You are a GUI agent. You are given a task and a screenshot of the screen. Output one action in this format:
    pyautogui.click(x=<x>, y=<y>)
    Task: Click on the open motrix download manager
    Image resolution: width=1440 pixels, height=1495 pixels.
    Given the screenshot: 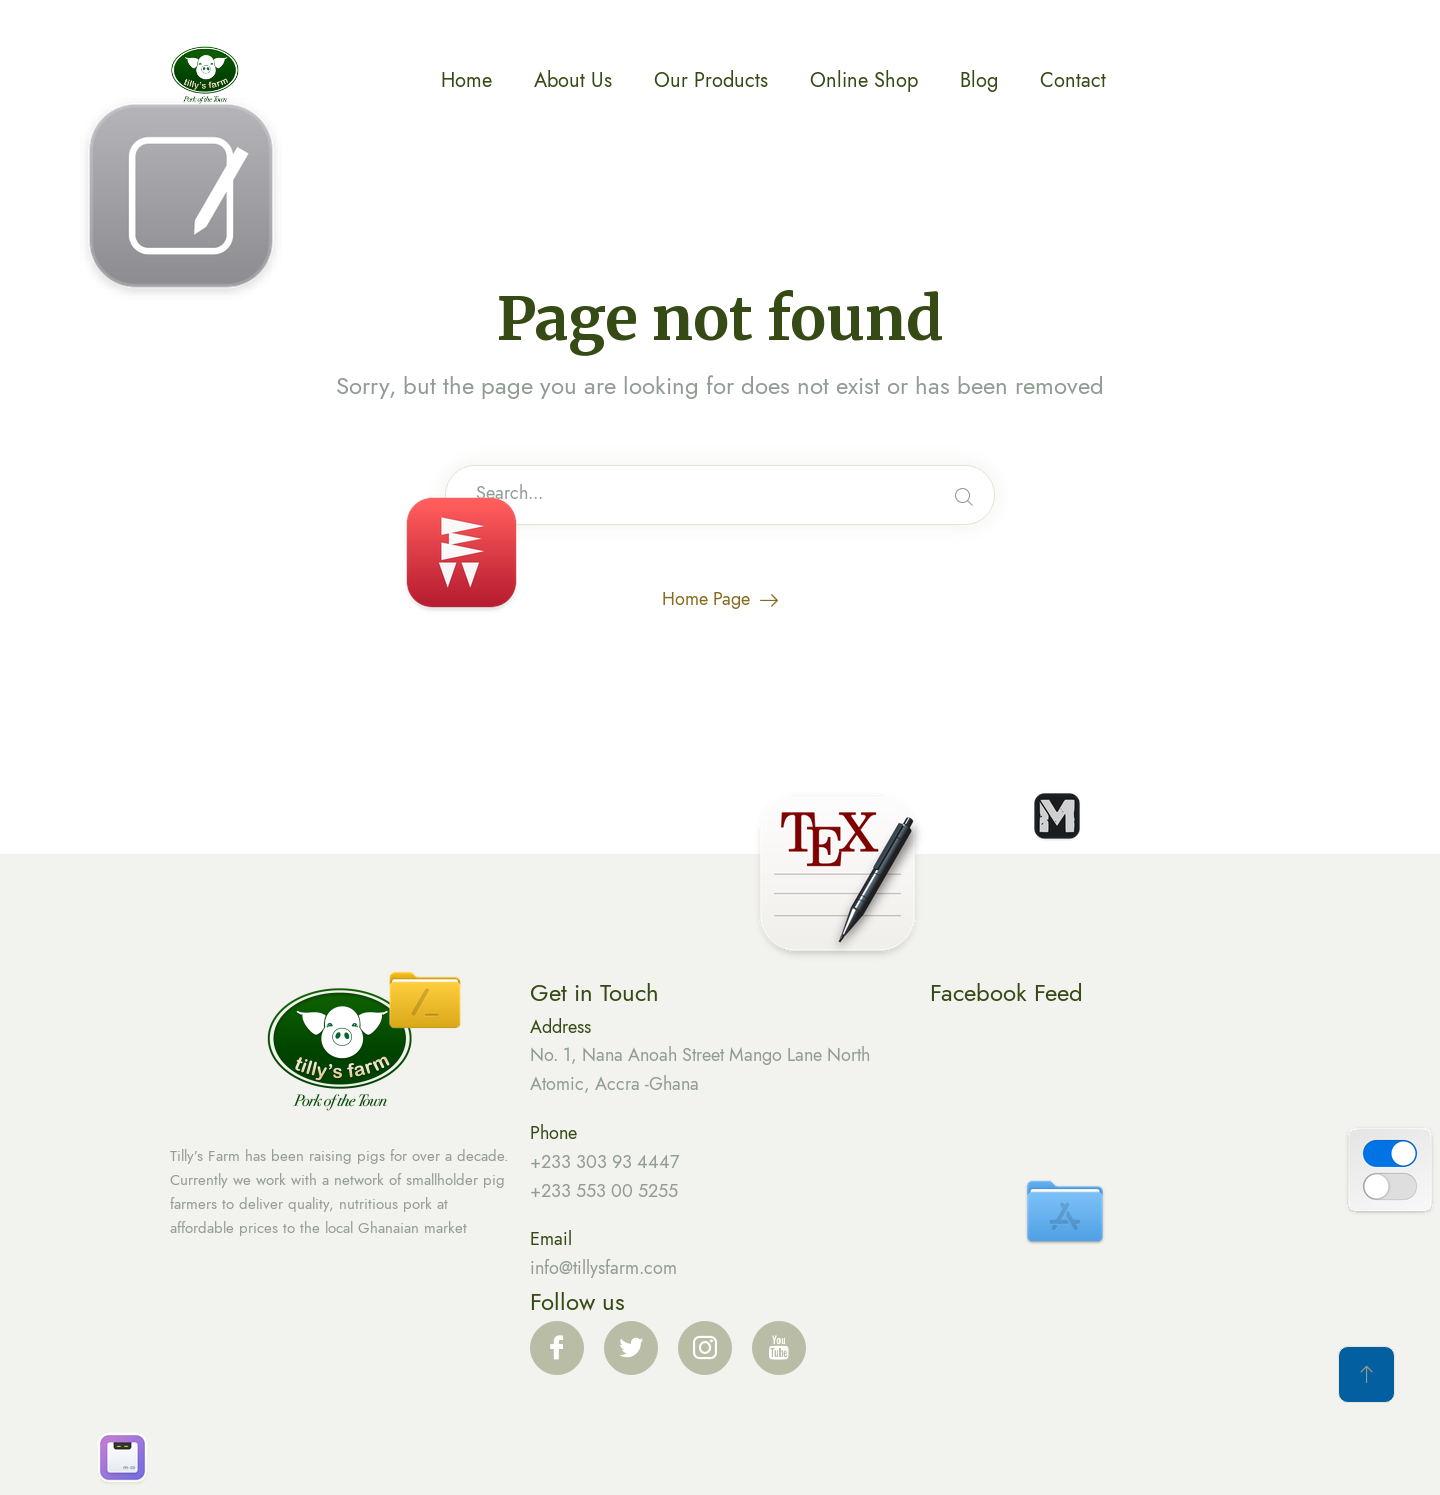 What is the action you would take?
    pyautogui.click(x=122, y=1457)
    